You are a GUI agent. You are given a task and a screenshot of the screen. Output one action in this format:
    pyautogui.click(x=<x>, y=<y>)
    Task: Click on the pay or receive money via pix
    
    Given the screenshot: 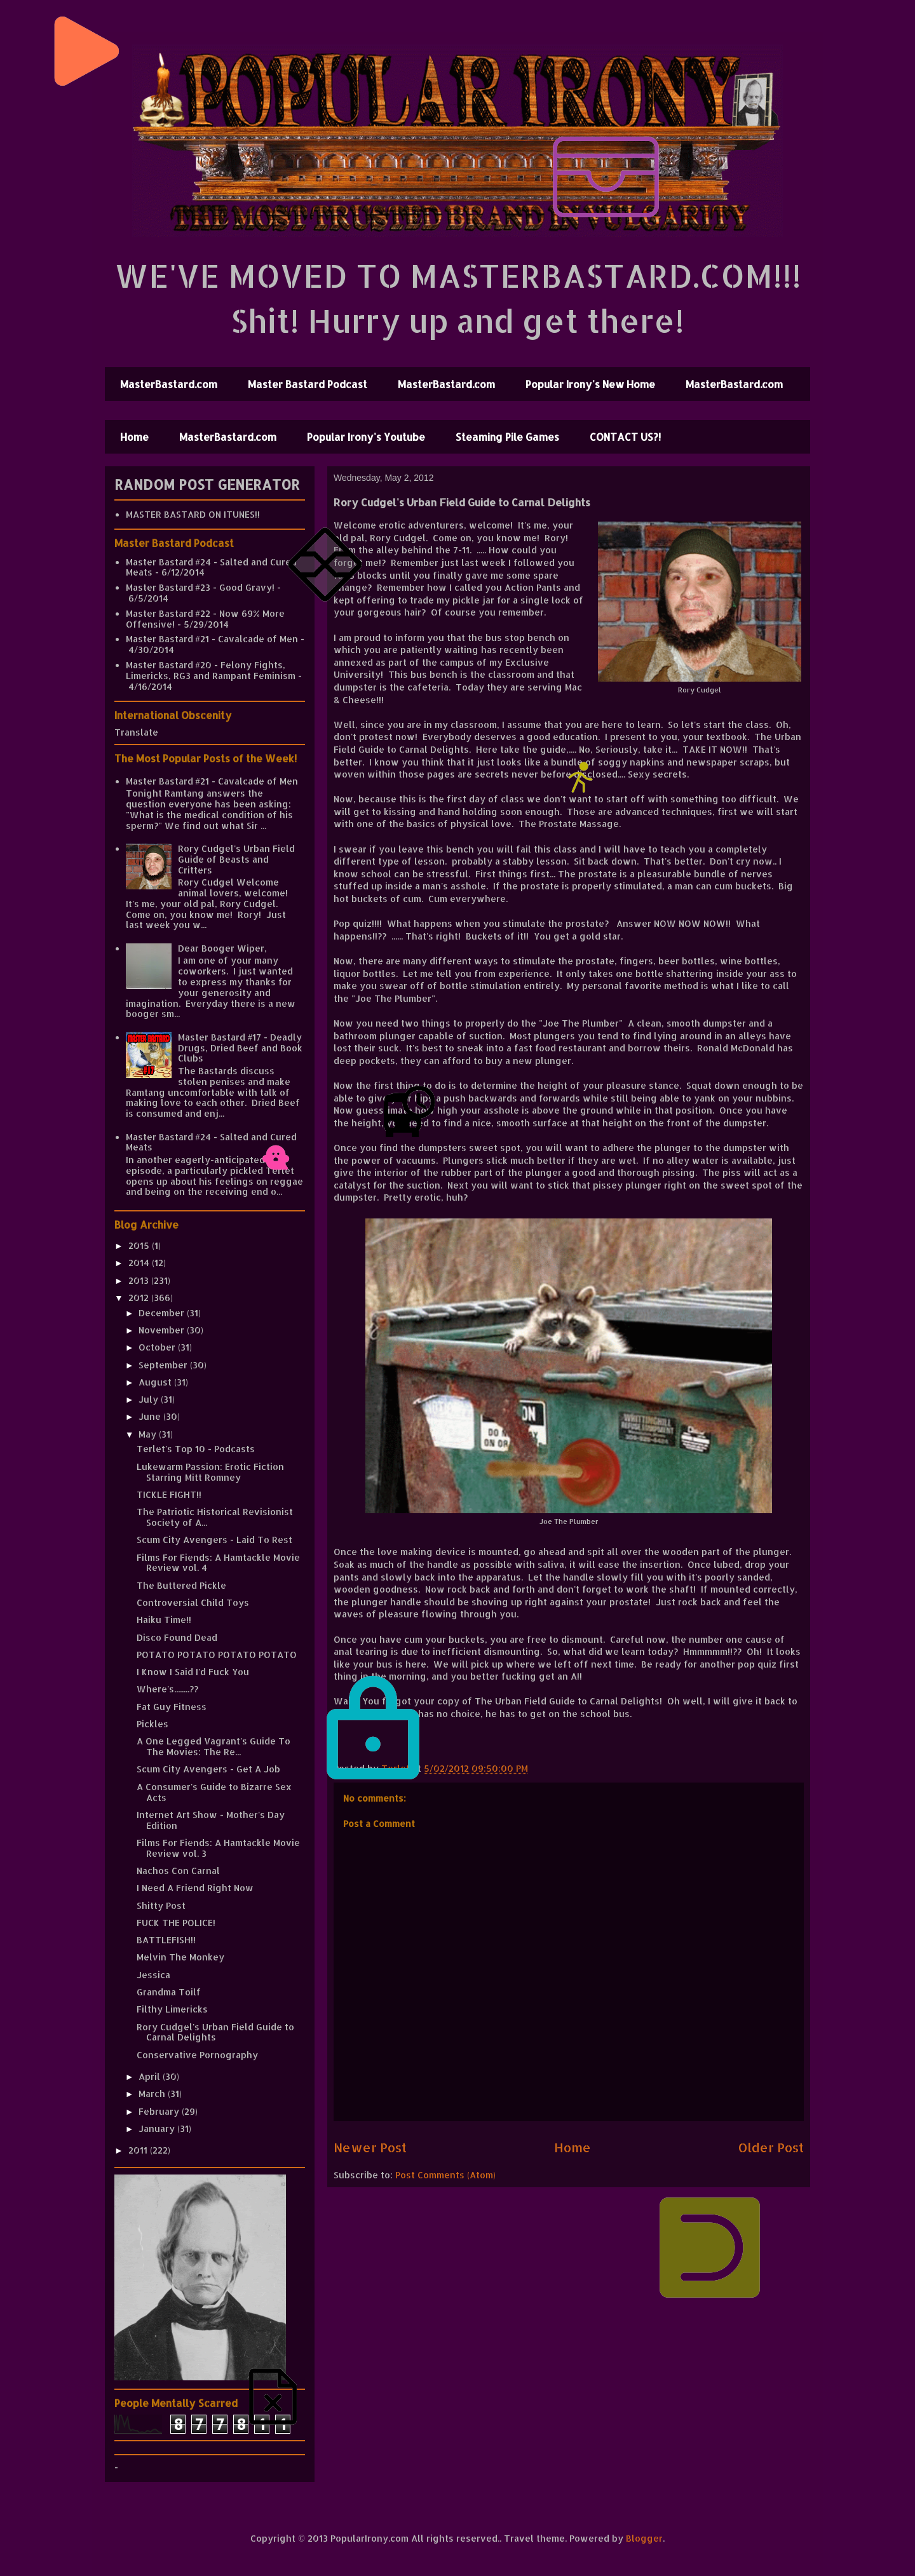 What is the action you would take?
    pyautogui.click(x=325, y=564)
    